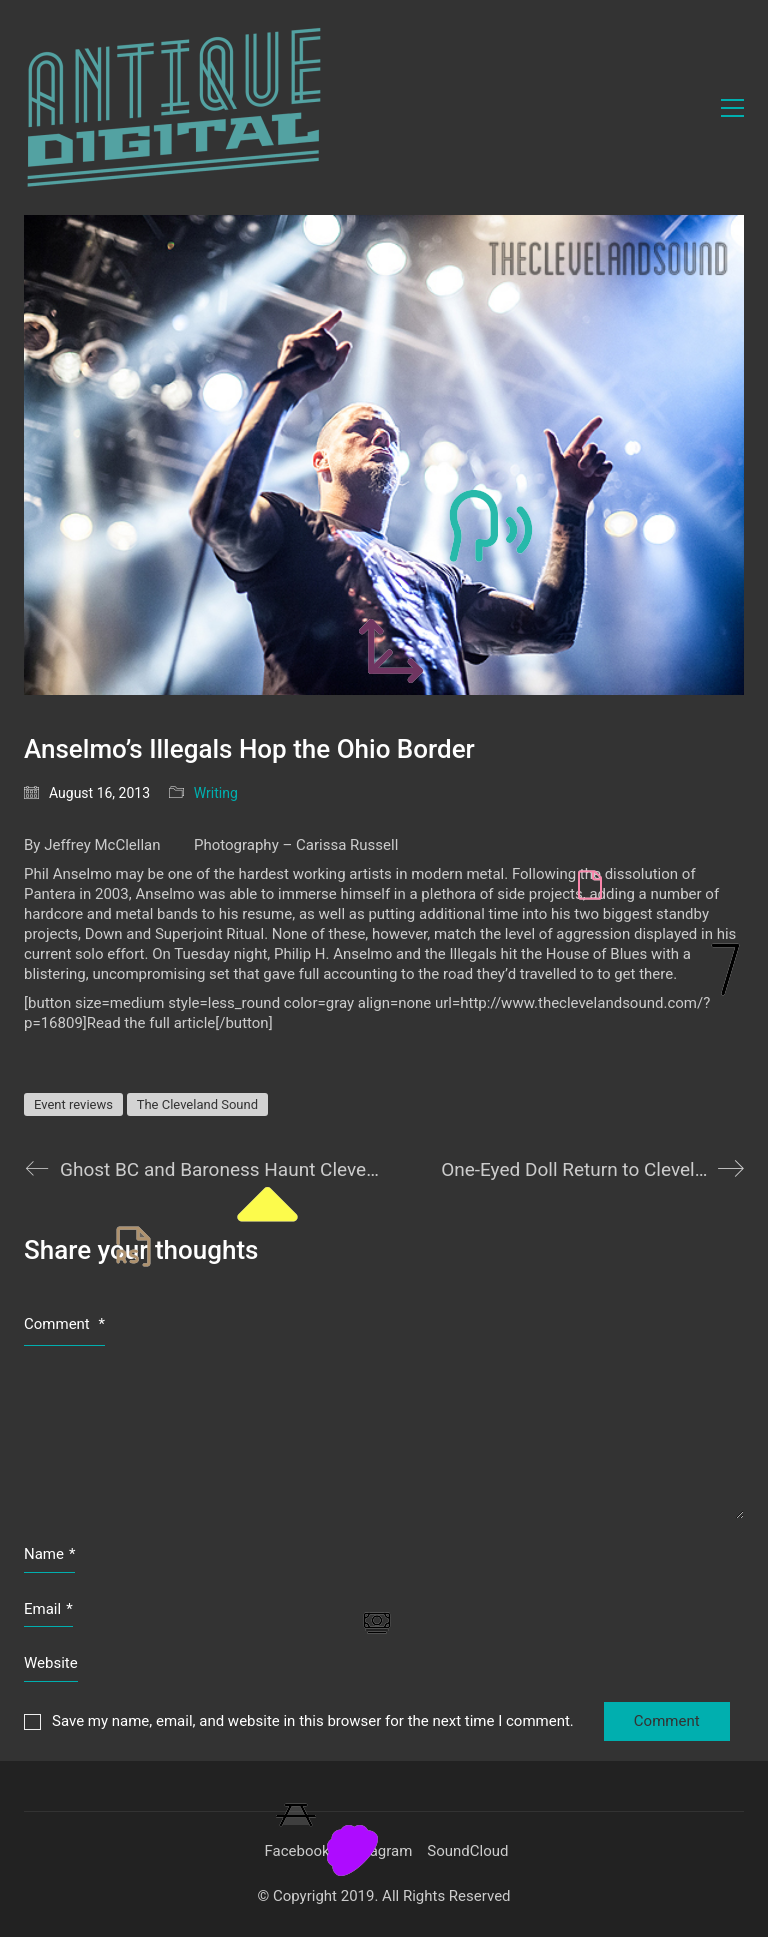 The height and width of the screenshot is (1937, 768). What do you see at coordinates (296, 1815) in the screenshot?
I see `find nearby picnic areas` at bounding box center [296, 1815].